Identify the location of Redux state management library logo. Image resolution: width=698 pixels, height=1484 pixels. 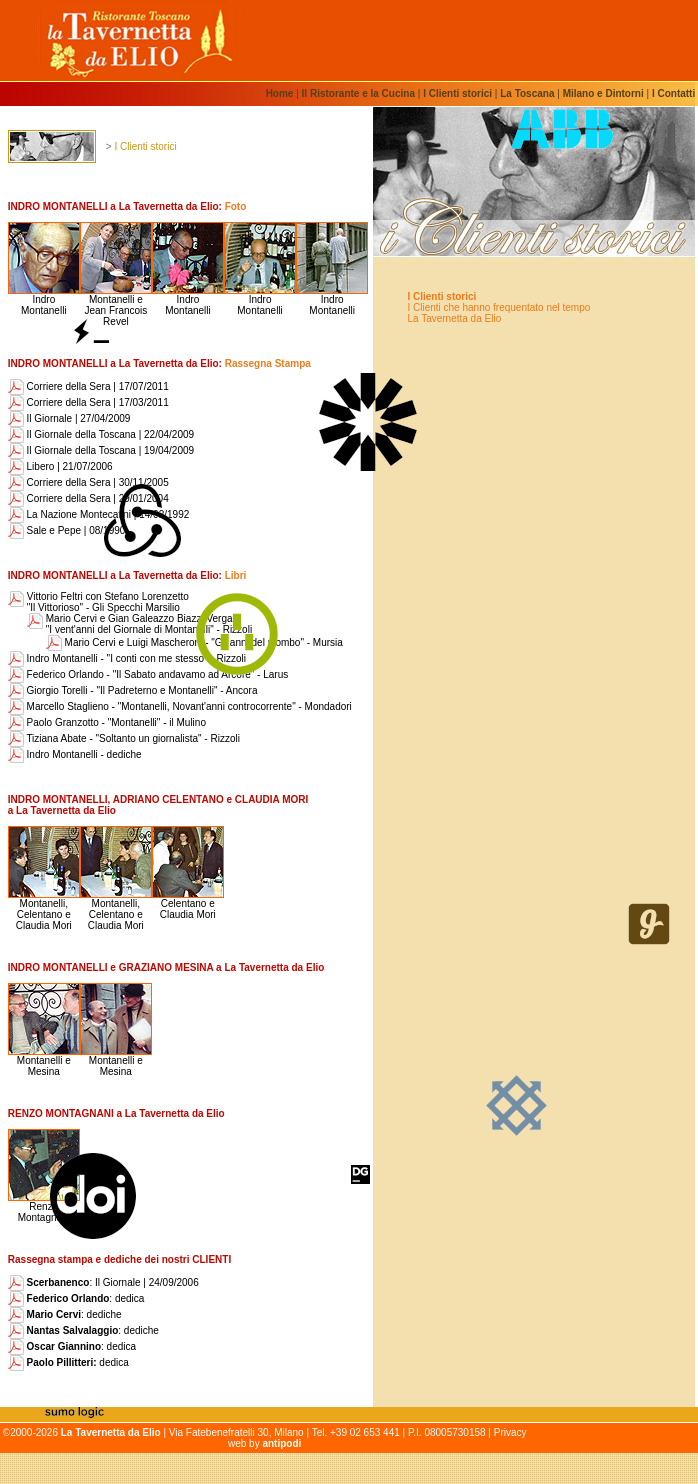
(142, 520).